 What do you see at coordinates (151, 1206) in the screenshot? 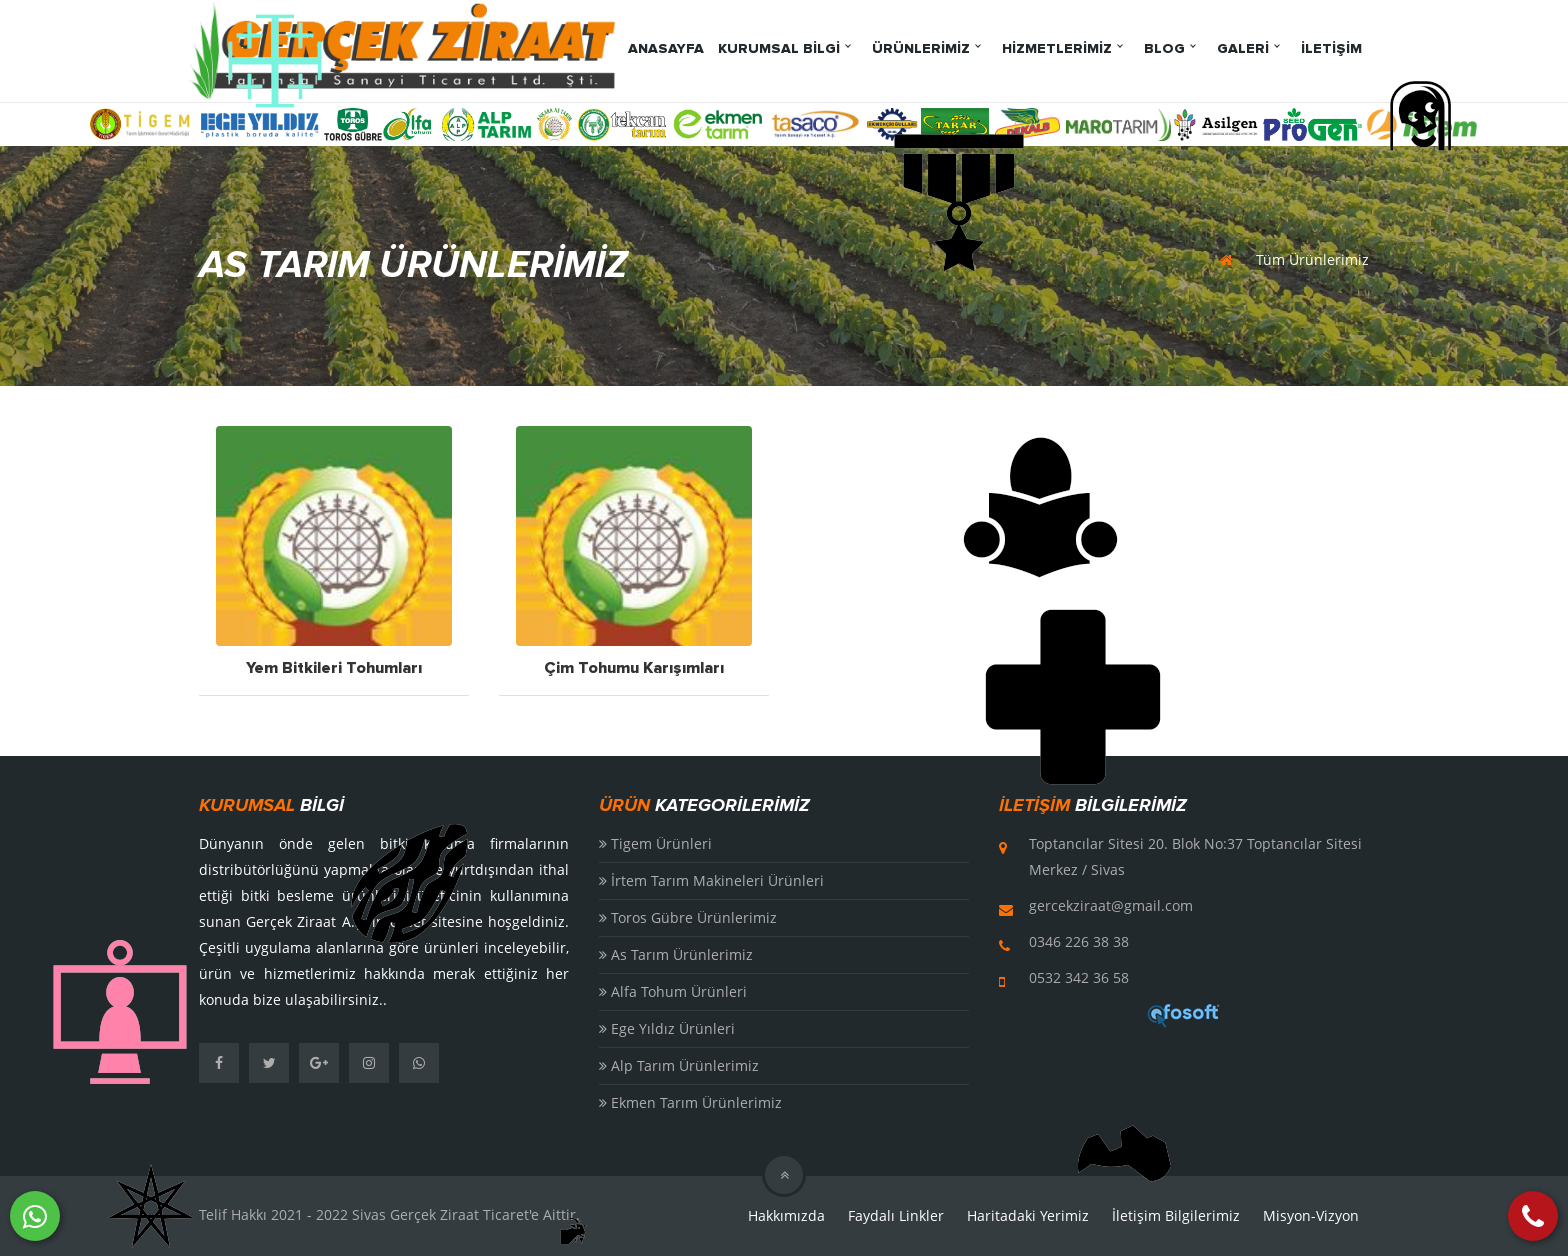
I see `a seven-pointed star symbol for mystical or magical elements` at bounding box center [151, 1206].